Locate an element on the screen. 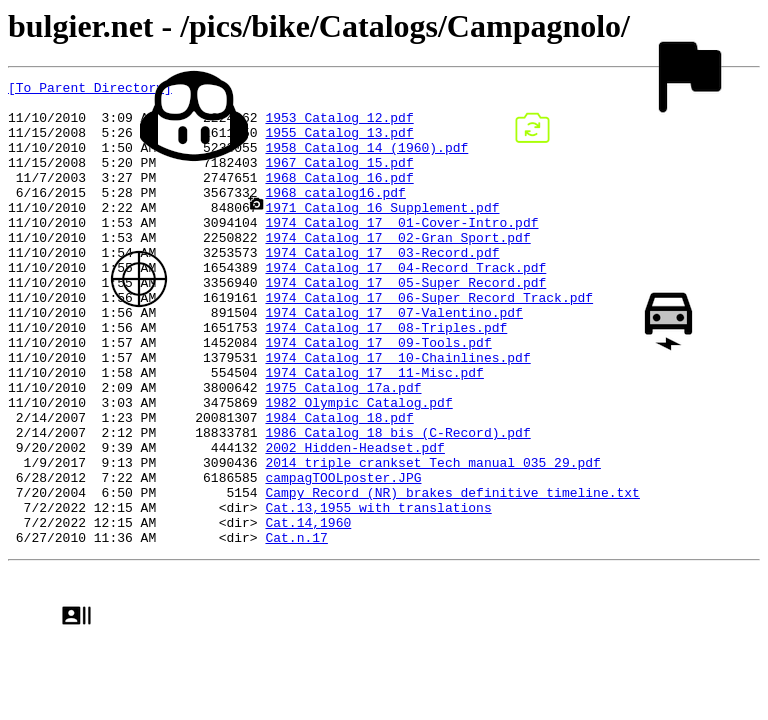  view recently contacted people is located at coordinates (76, 615).